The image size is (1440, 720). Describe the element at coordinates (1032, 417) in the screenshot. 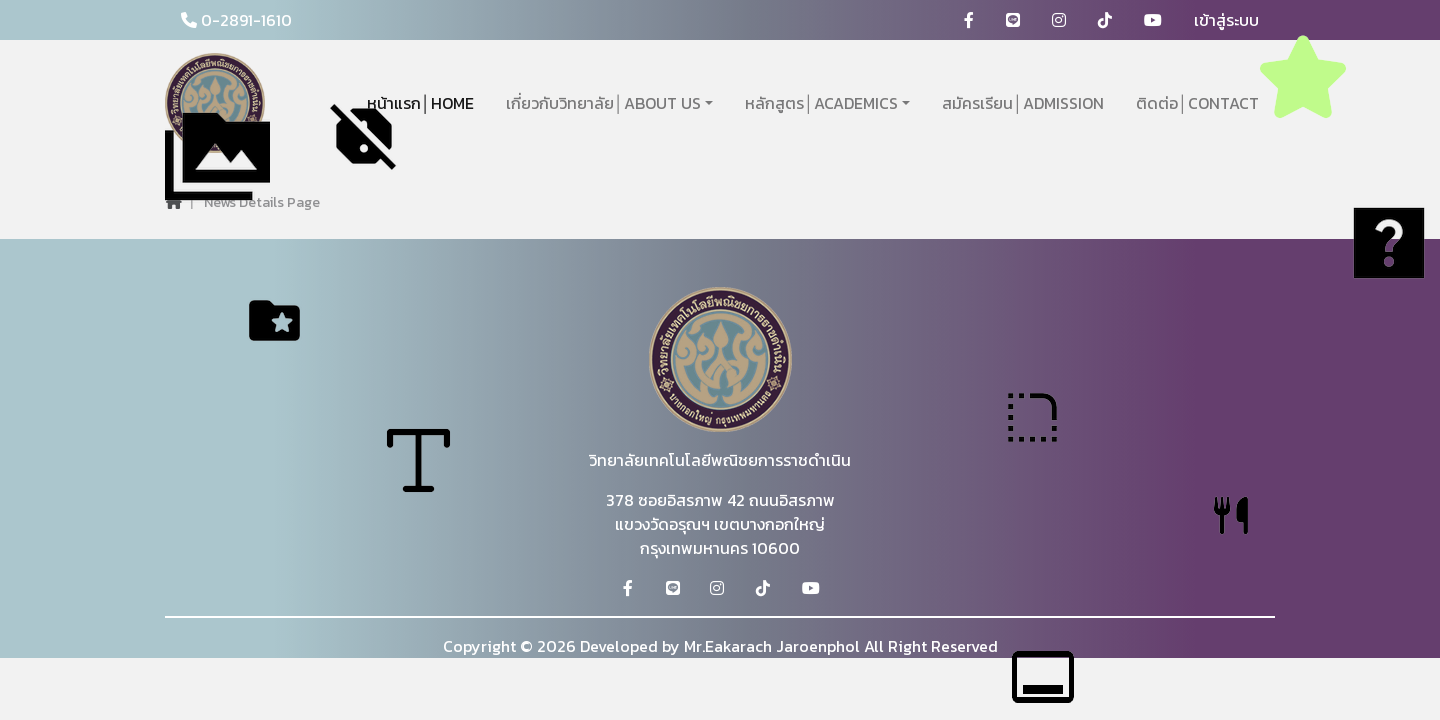

I see `adjust corner radius of a shape or element` at that location.